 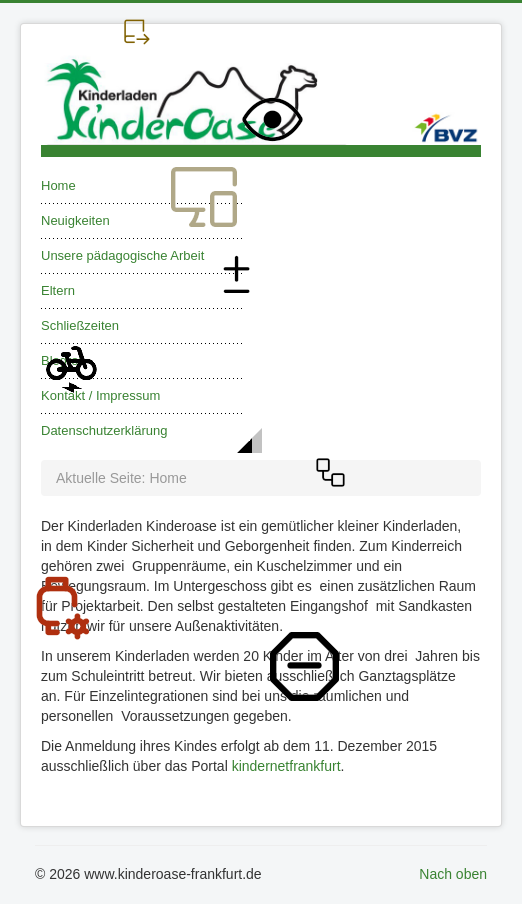 What do you see at coordinates (272, 119) in the screenshot?
I see `view or preview content` at bounding box center [272, 119].